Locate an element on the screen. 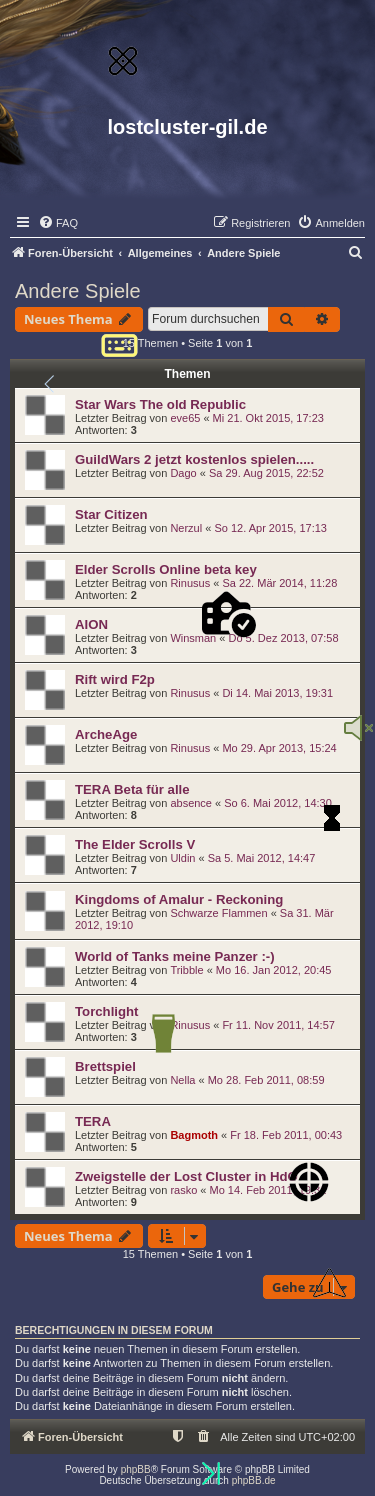 This screenshot has width=375, height=1496. indicates a process is in progress or loading is located at coordinates (332, 818).